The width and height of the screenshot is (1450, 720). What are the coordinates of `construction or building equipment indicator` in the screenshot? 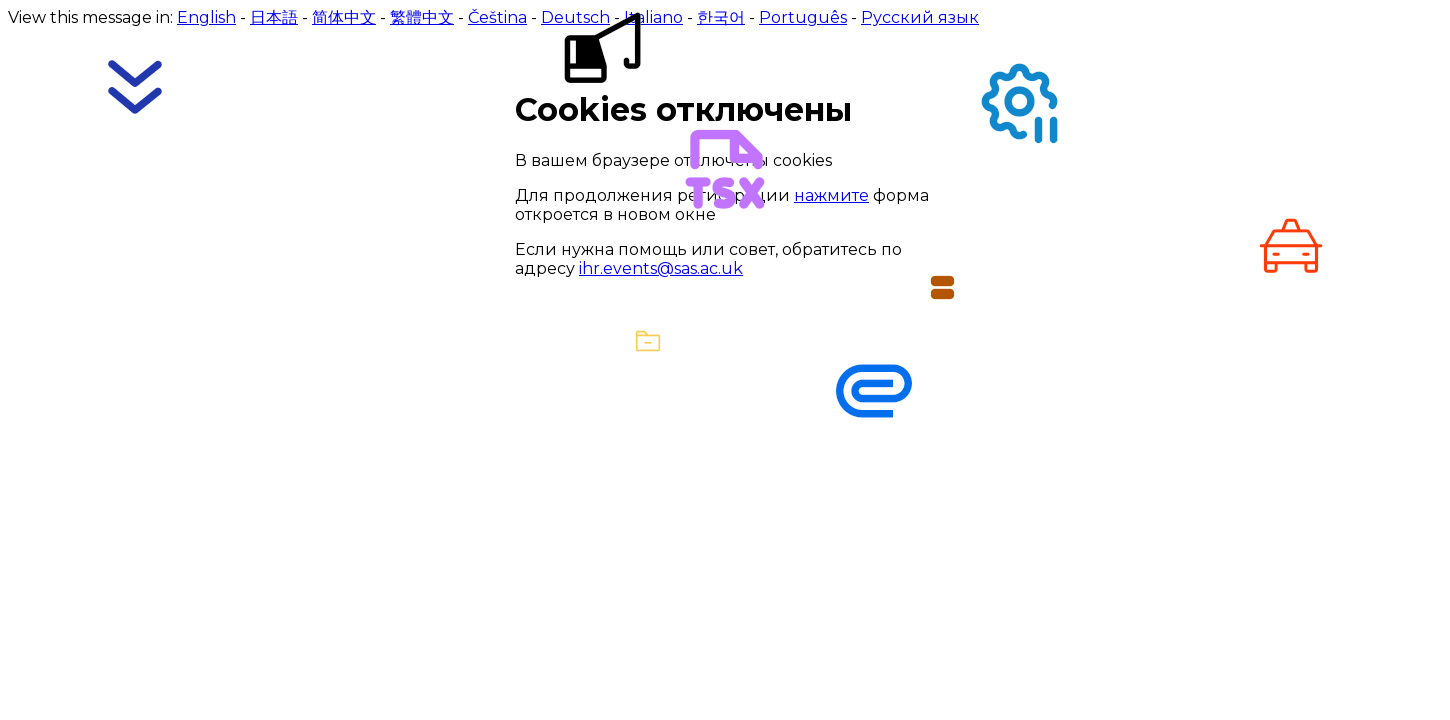 It's located at (604, 52).